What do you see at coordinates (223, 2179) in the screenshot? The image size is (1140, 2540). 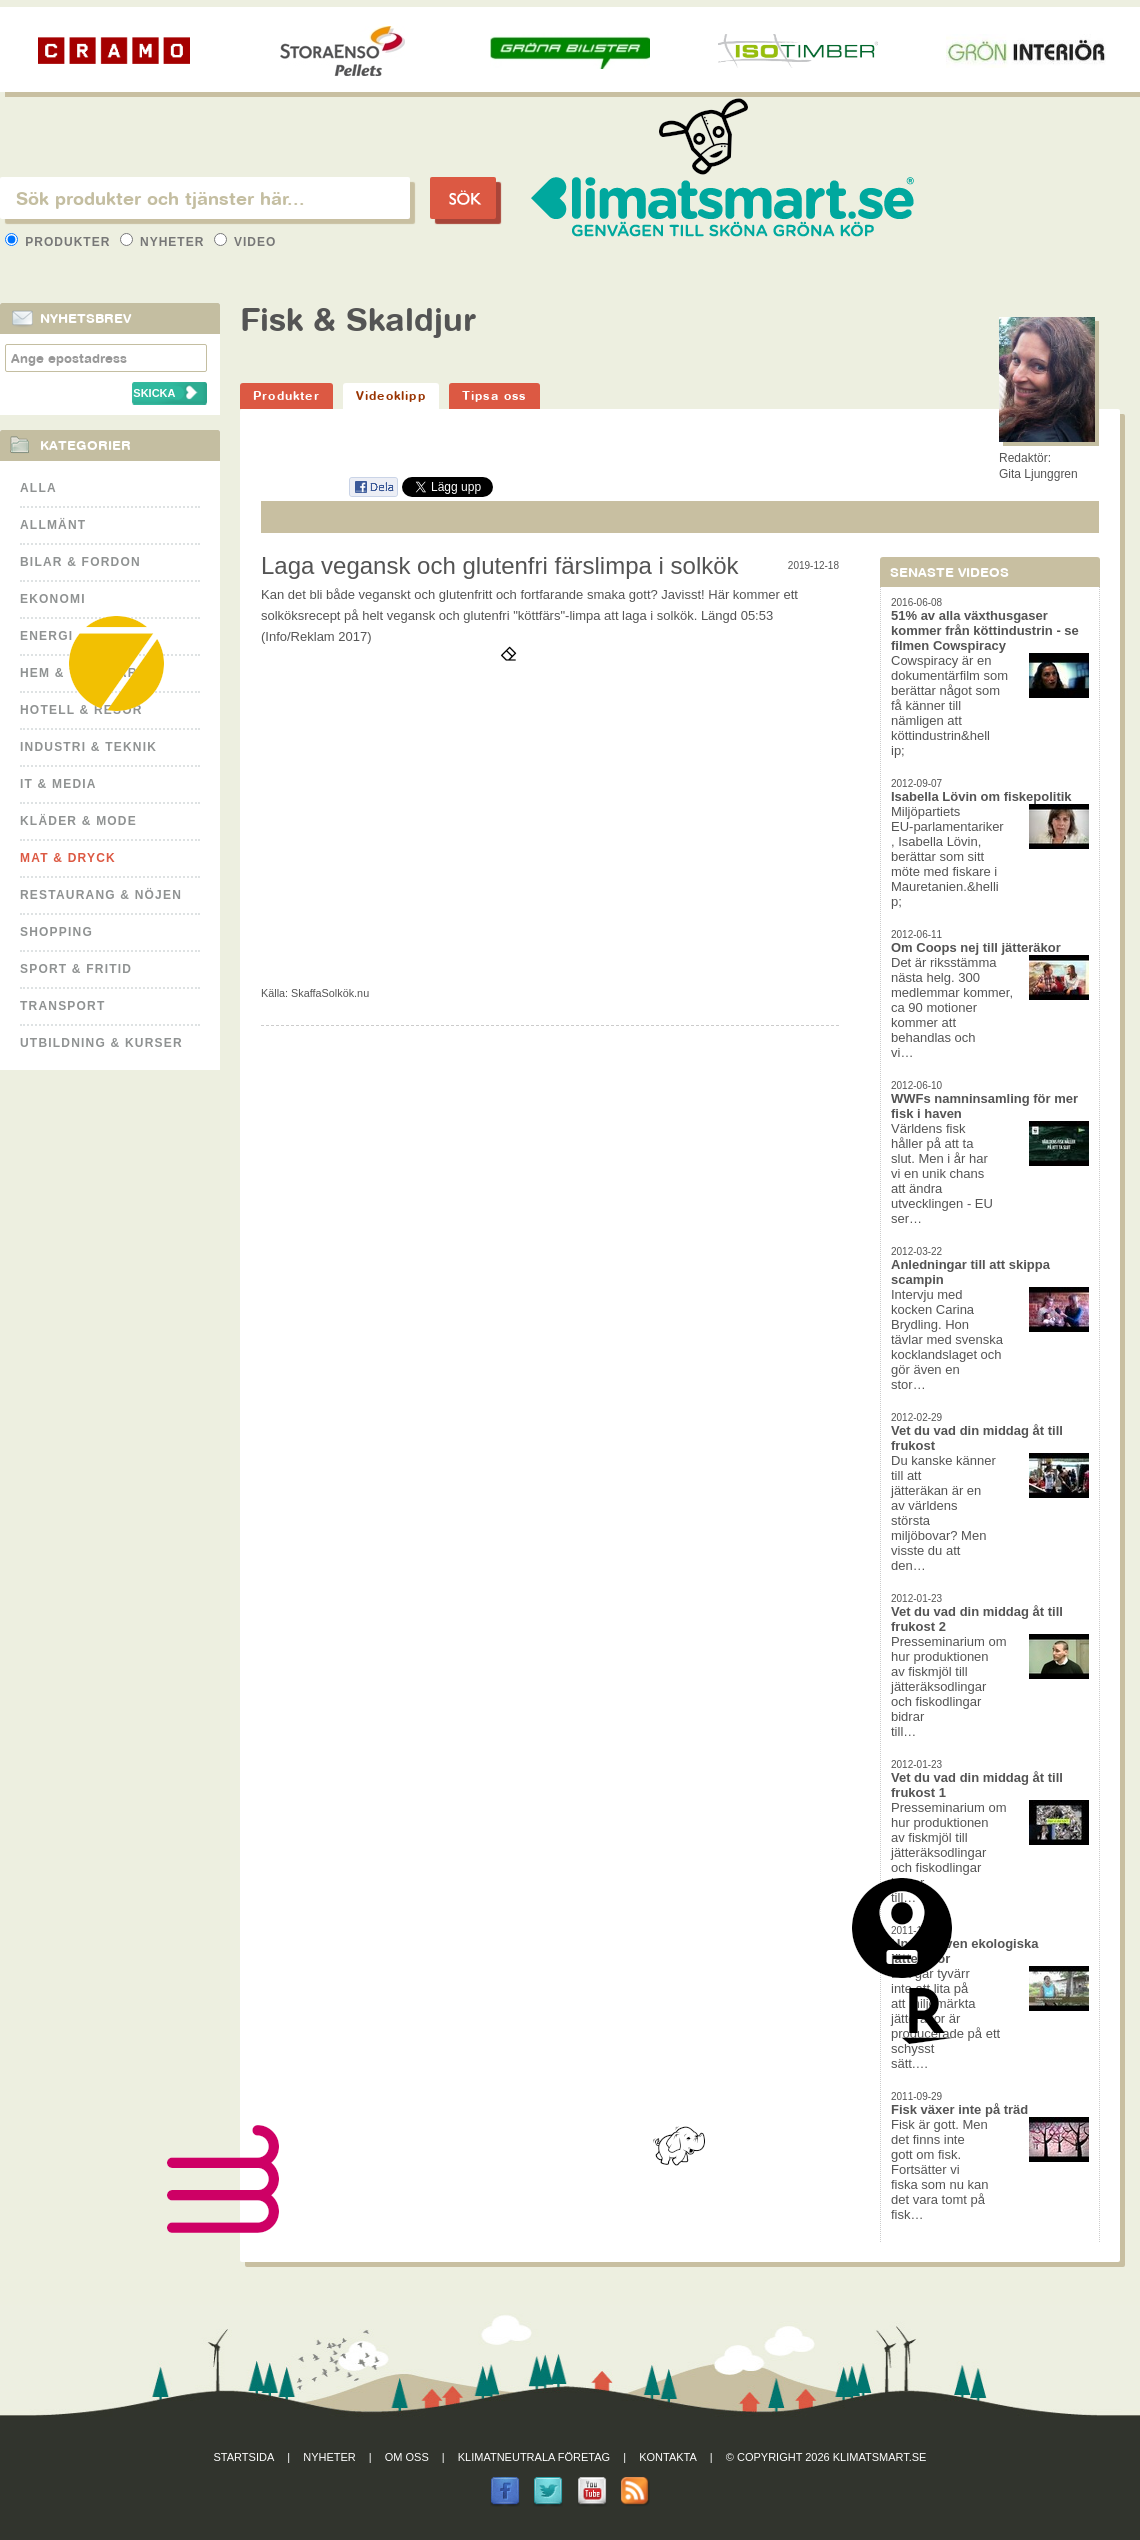 I see `link to Cirrus CI continuous integration service` at bounding box center [223, 2179].